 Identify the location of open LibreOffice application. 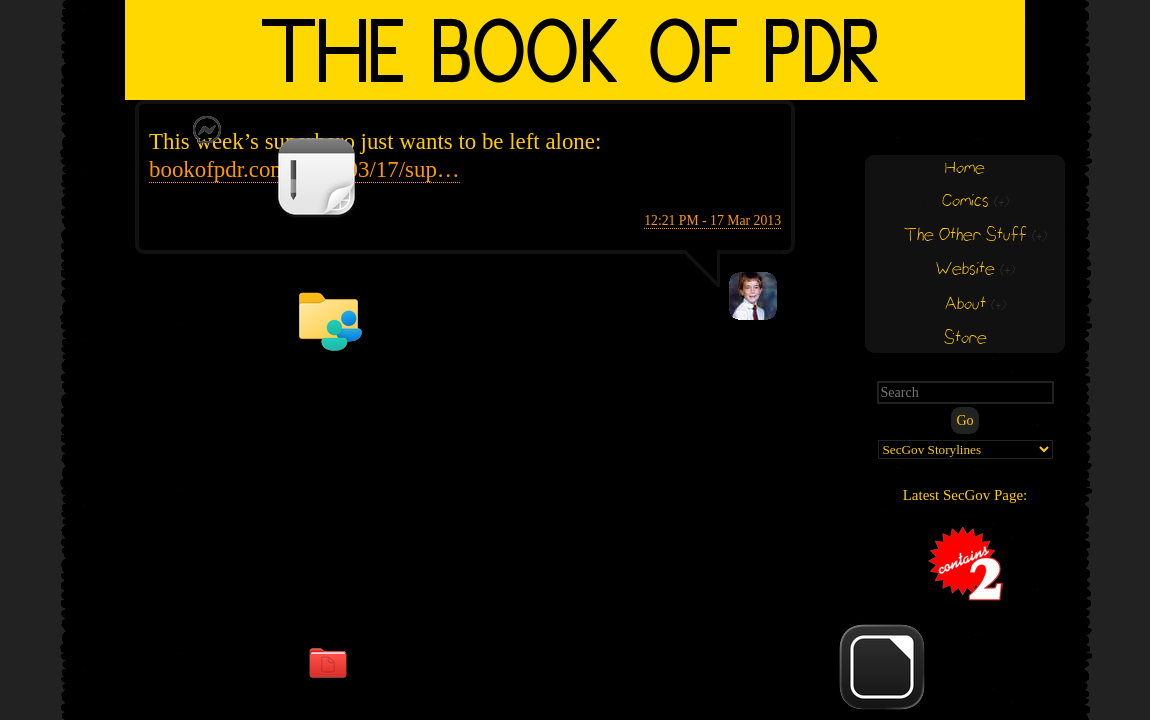
(882, 667).